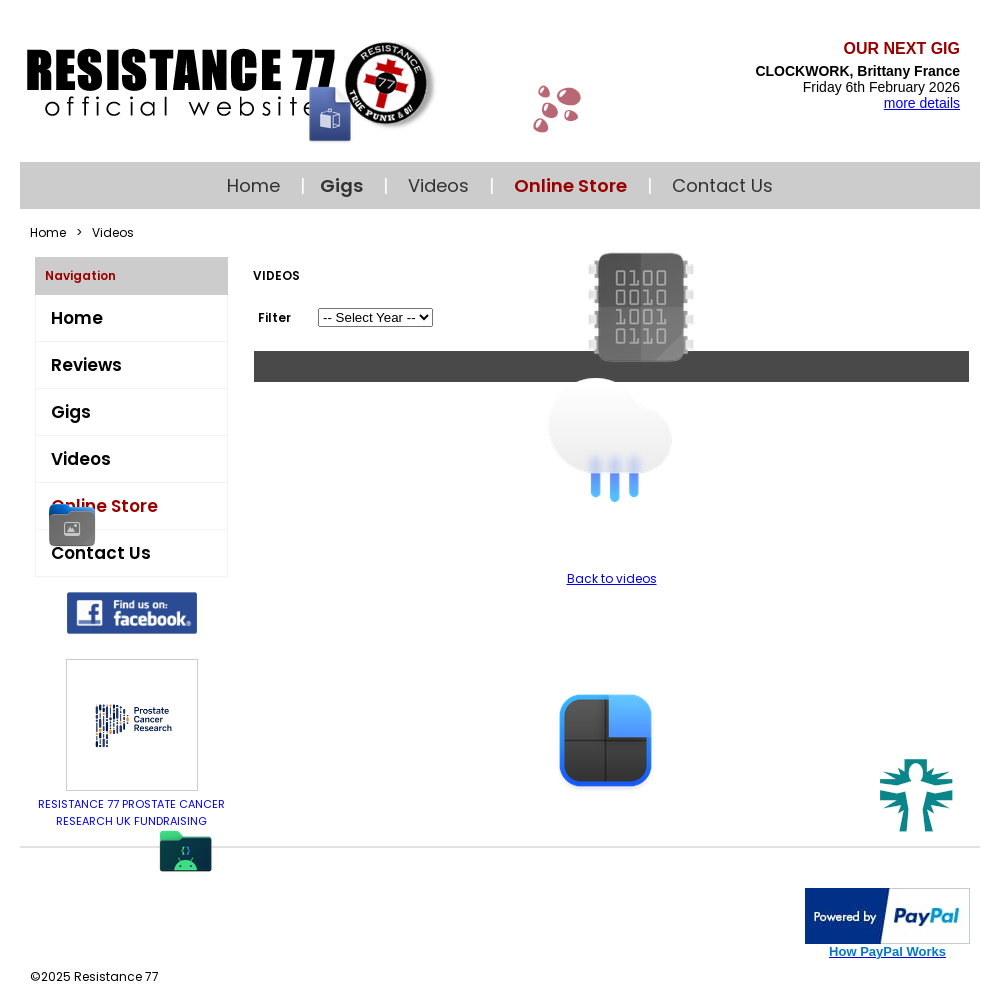 This screenshot has height=998, width=1000. I want to click on indicates rainy or showery weather conditions, so click(610, 440).